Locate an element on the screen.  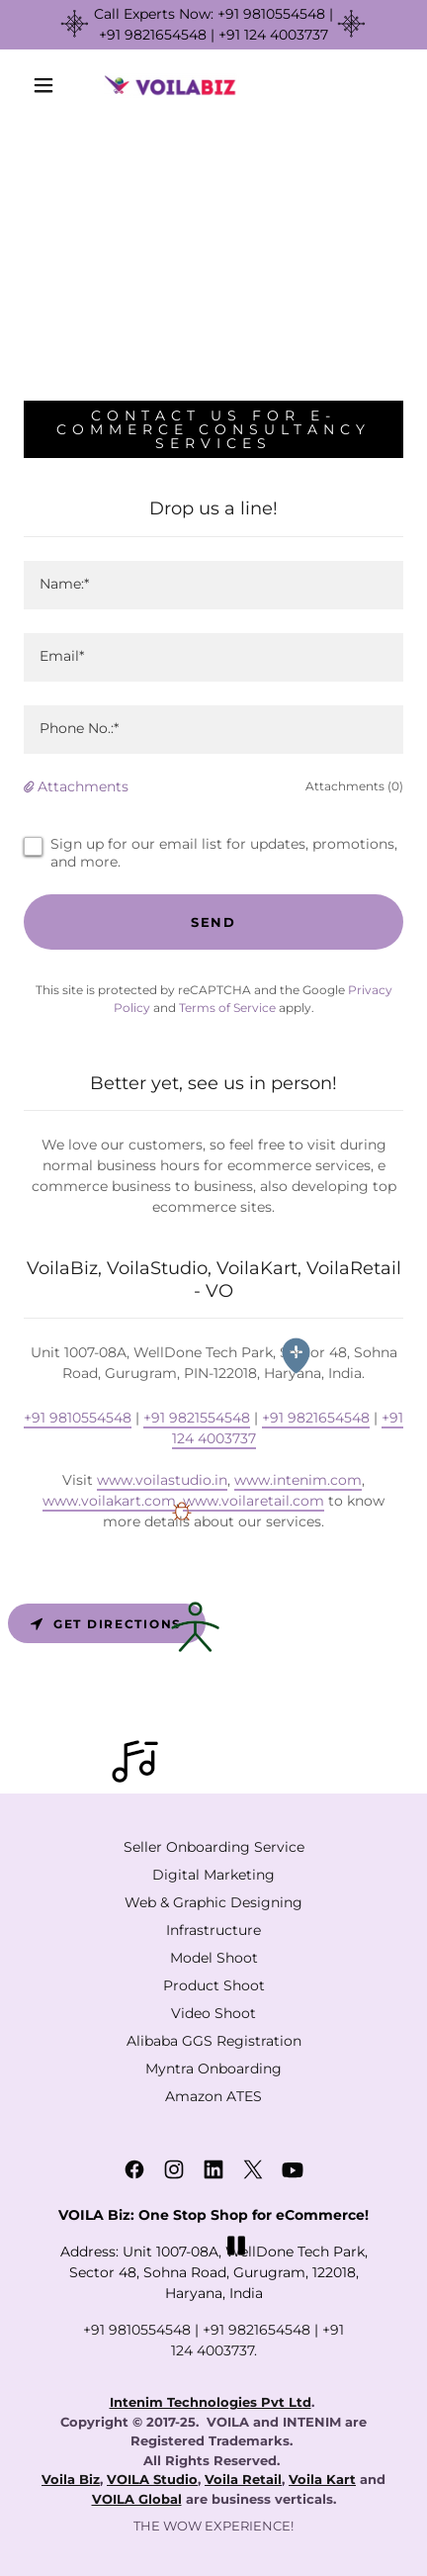
remove a song from playlist is located at coordinates (135, 1760).